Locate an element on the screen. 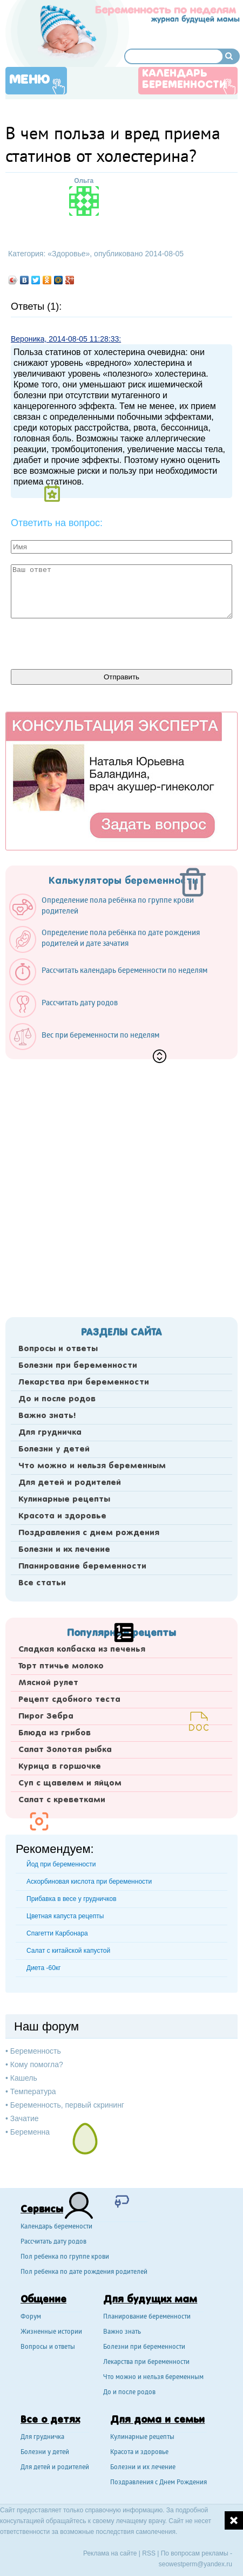 This screenshot has height=2576, width=243. open a document file is located at coordinates (199, 1722).